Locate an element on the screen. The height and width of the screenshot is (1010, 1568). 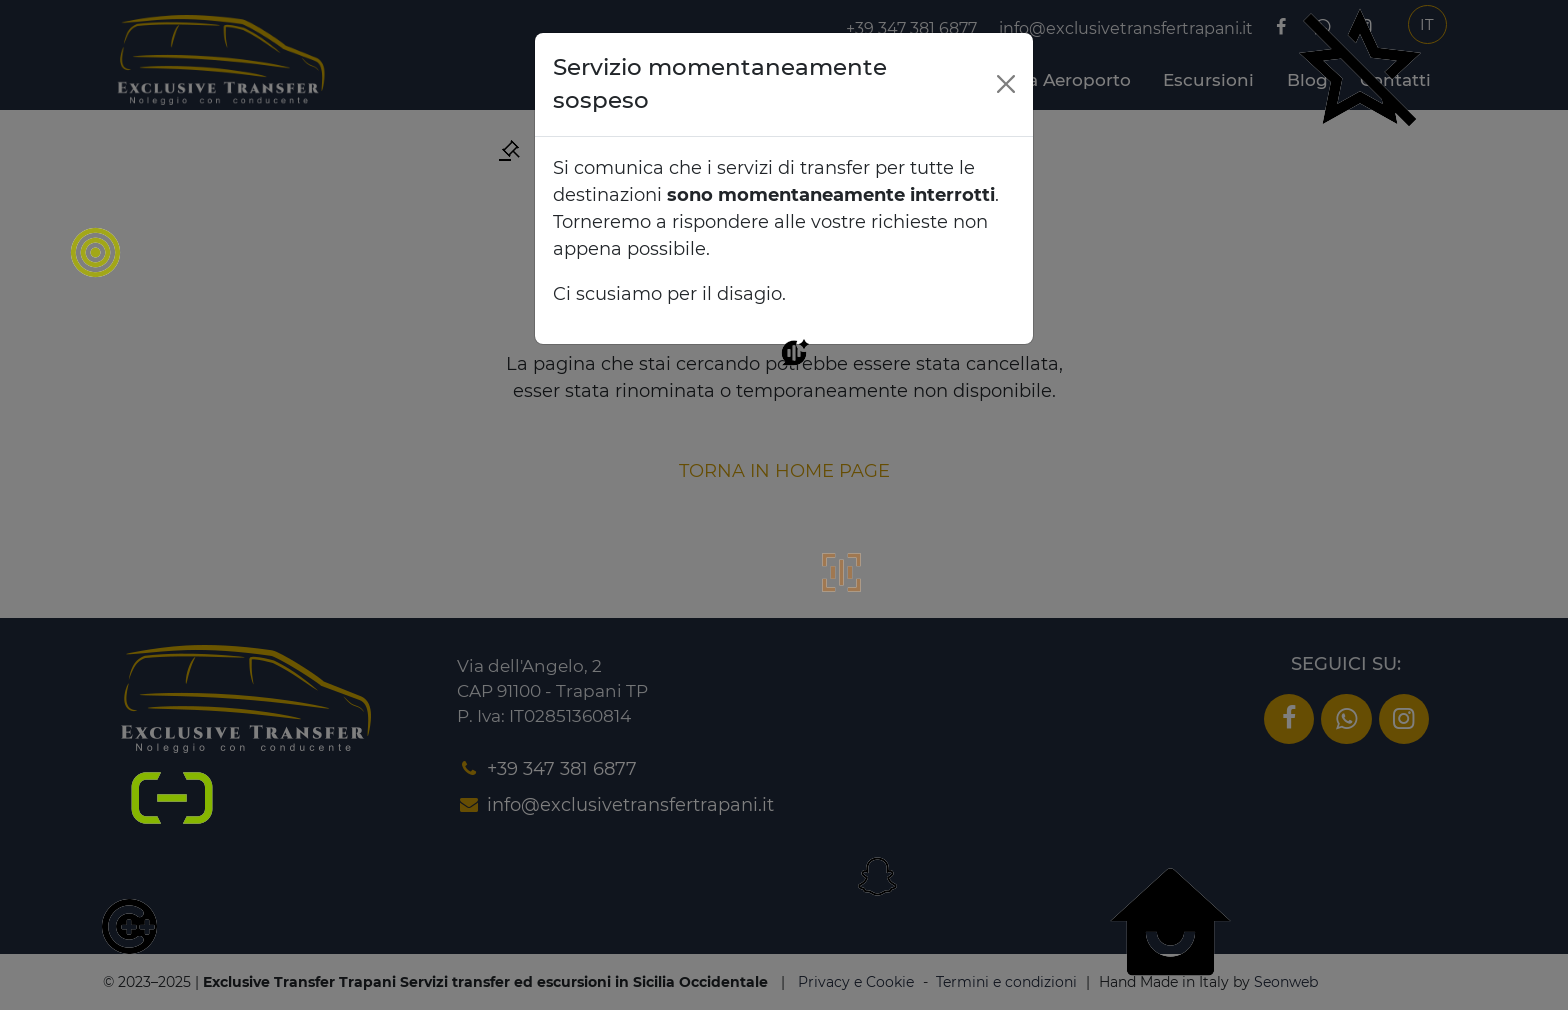
disable or remove from favorites is located at coordinates (1360, 70).